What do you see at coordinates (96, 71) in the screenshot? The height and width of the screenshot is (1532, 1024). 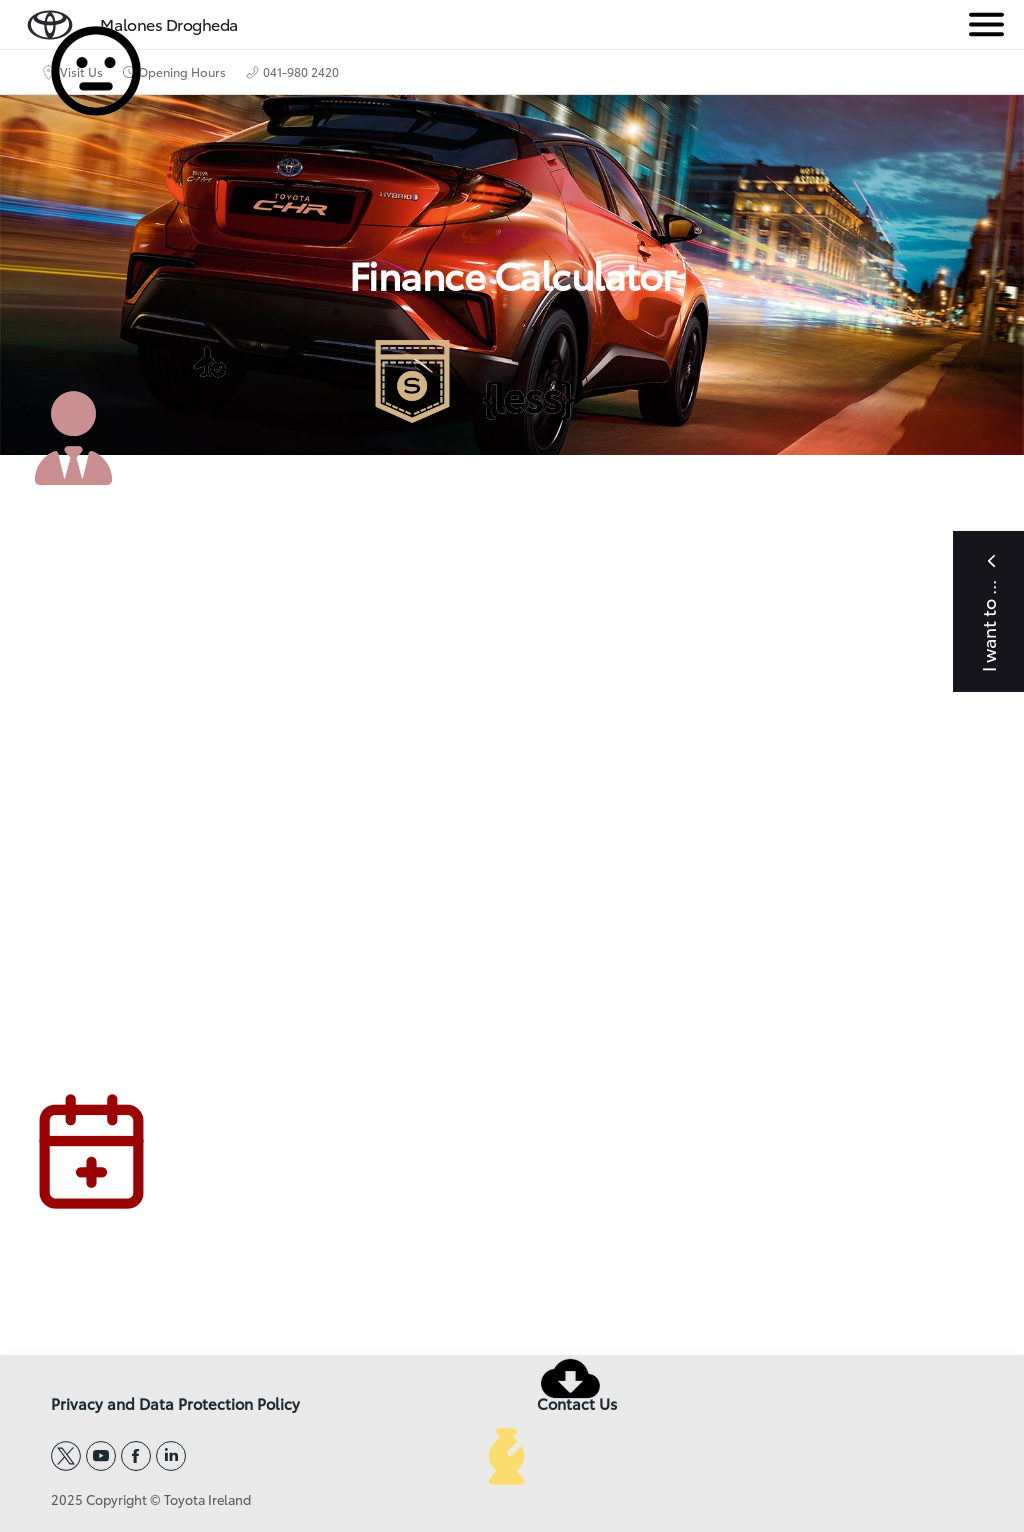 I see `indicate neutral or average rating` at bounding box center [96, 71].